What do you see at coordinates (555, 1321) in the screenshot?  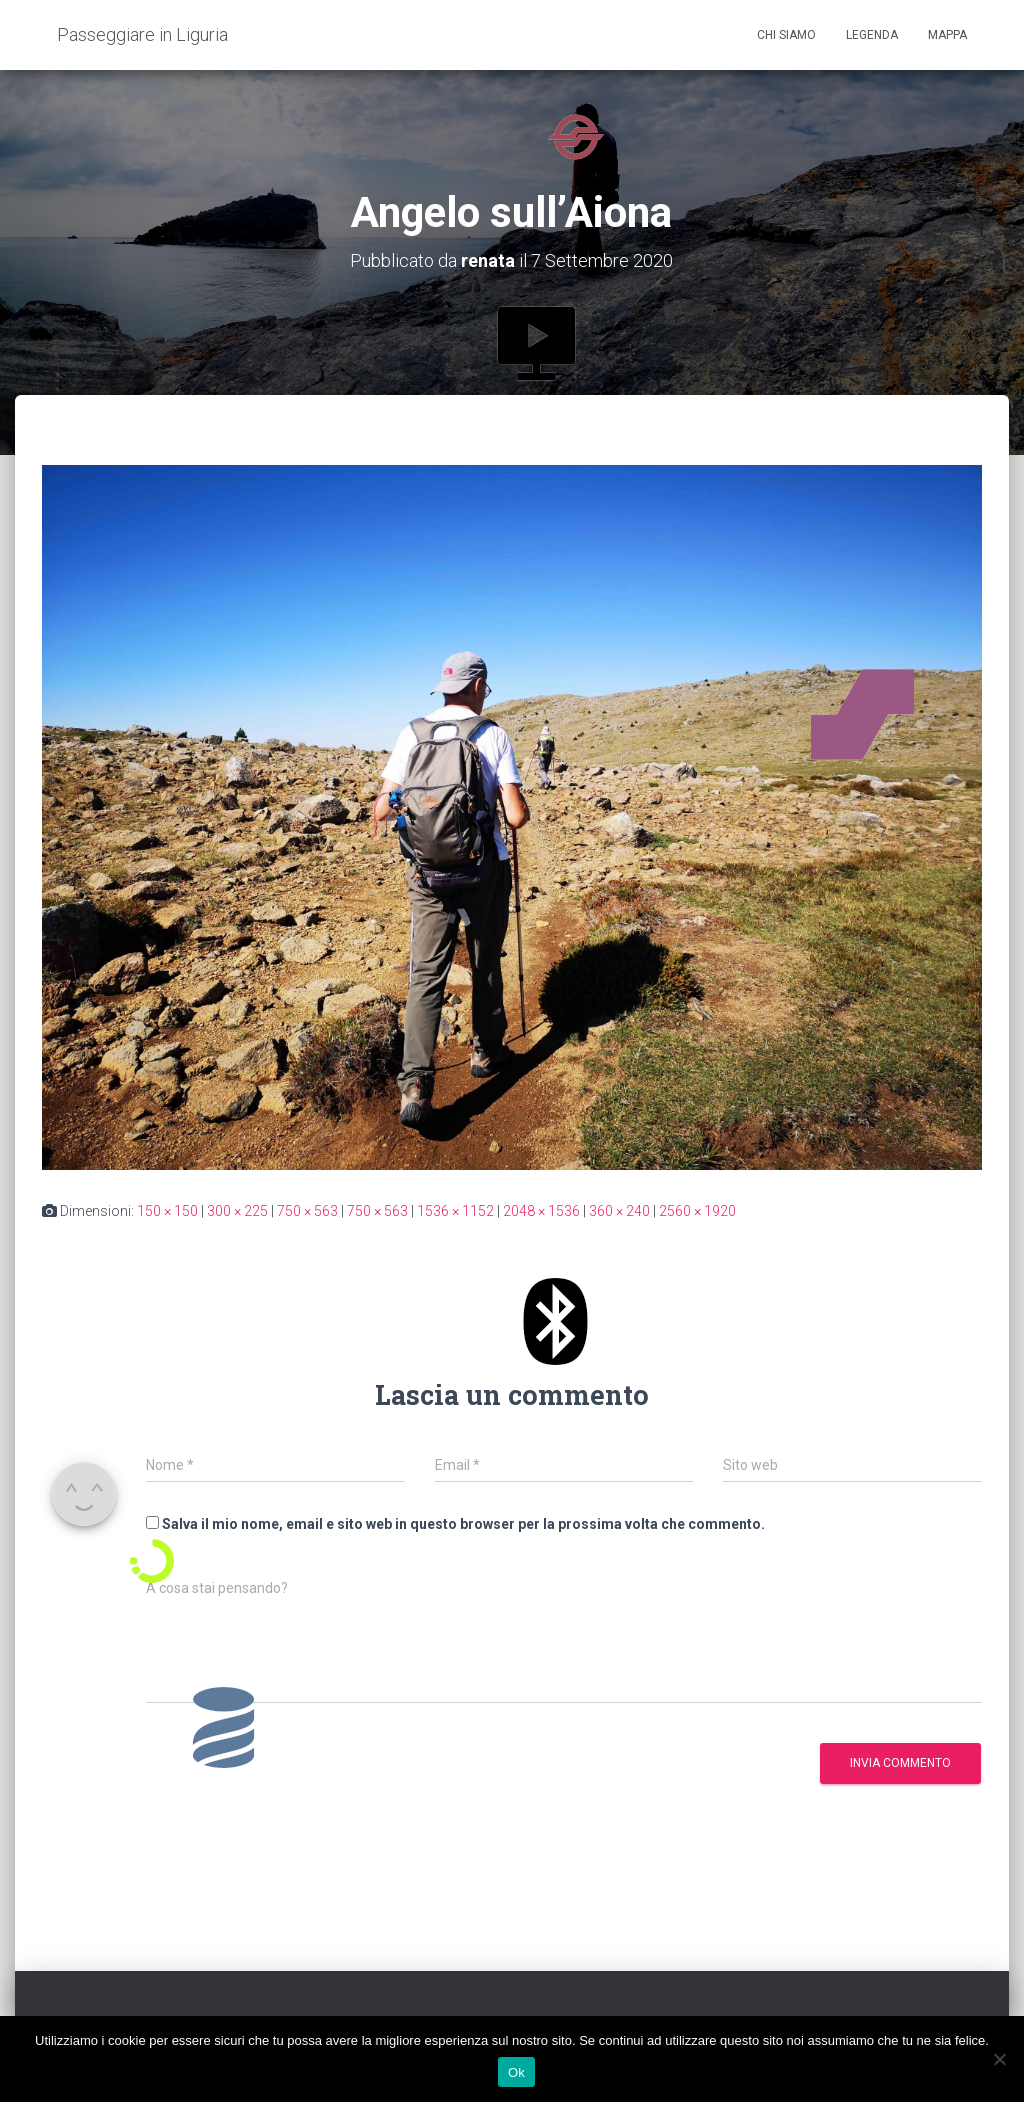 I see `toggle bluetooth connectivity on or off` at bounding box center [555, 1321].